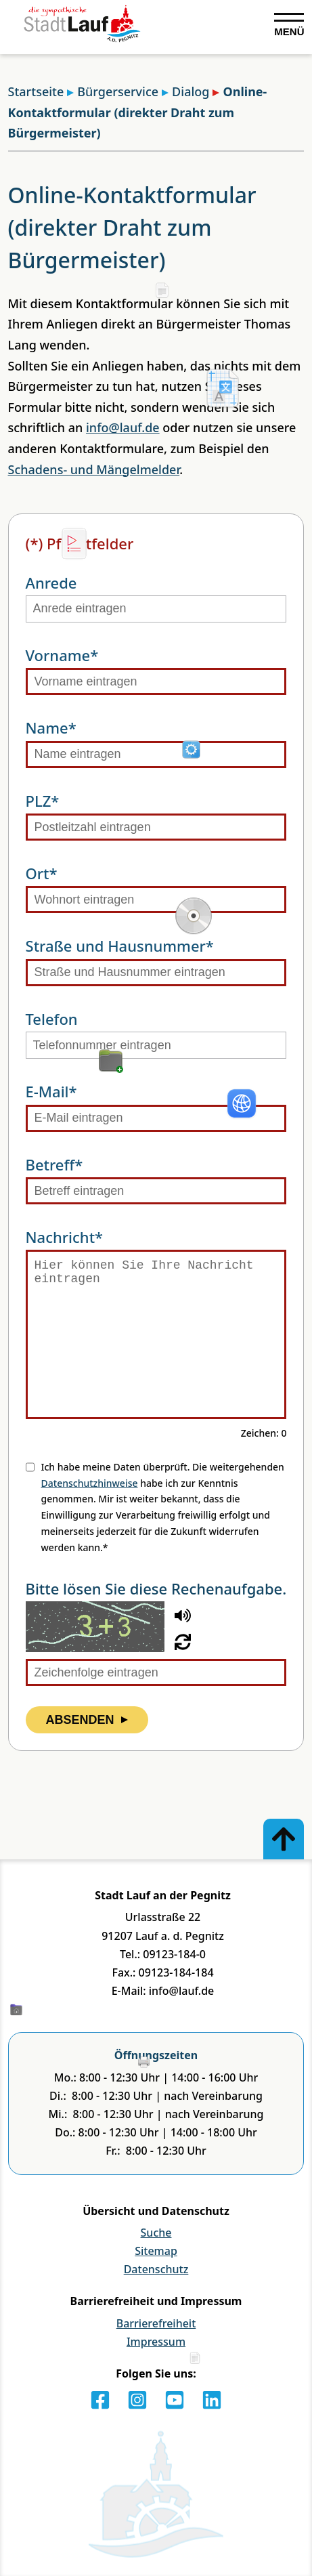 This screenshot has height=2576, width=312. I want to click on access your home folder, so click(16, 2010).